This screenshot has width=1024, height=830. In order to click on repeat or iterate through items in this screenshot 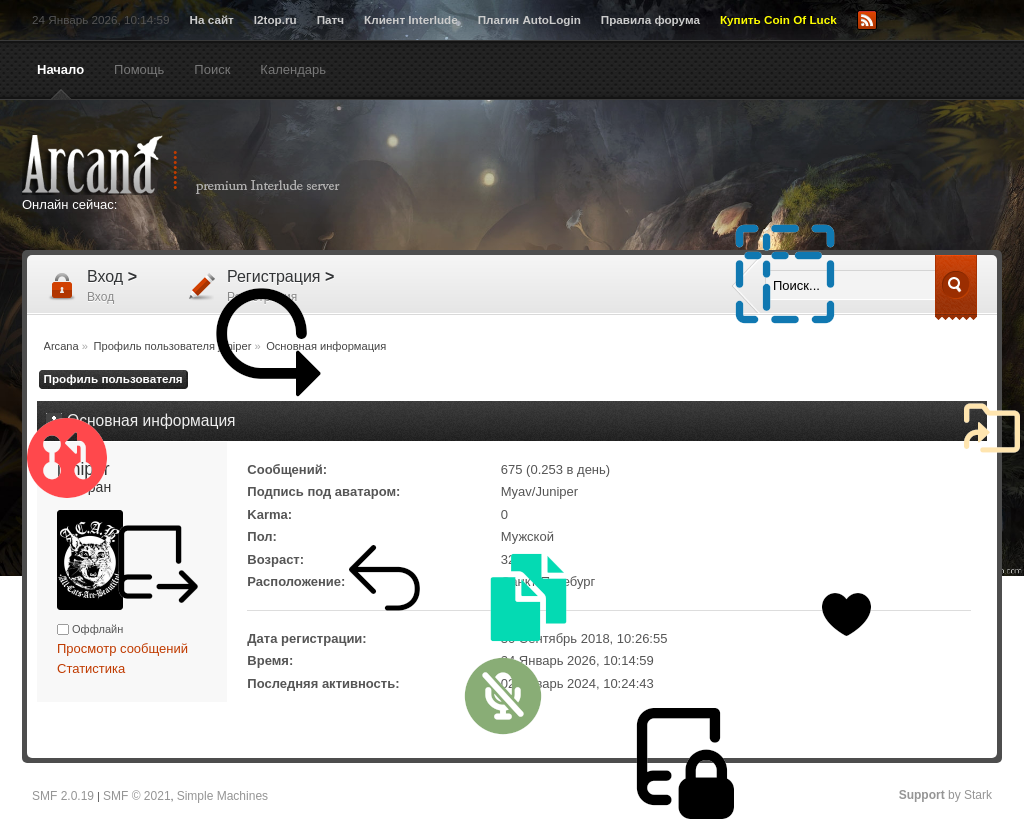, I will do `click(267, 339)`.